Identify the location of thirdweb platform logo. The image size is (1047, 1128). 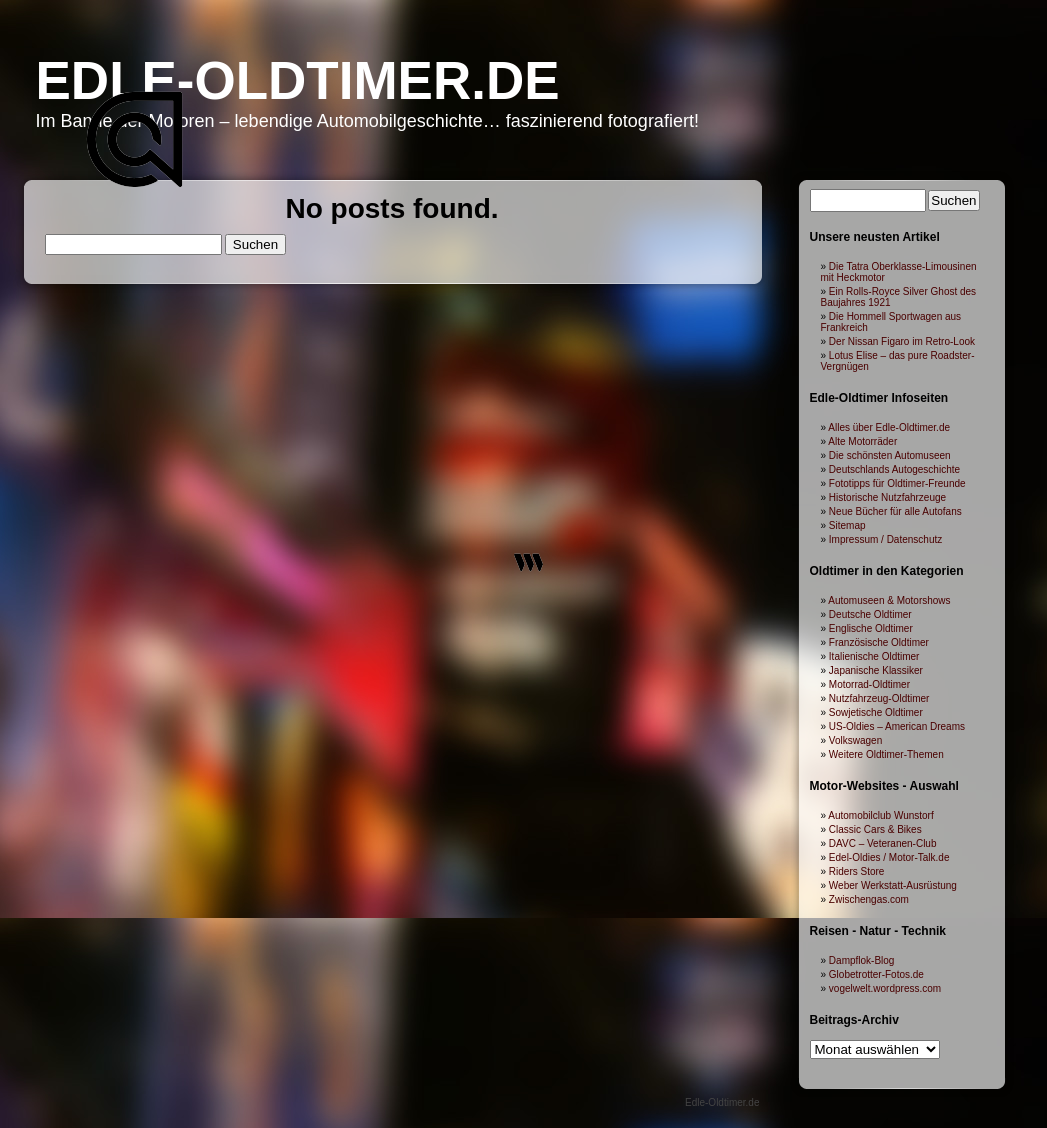
(528, 562).